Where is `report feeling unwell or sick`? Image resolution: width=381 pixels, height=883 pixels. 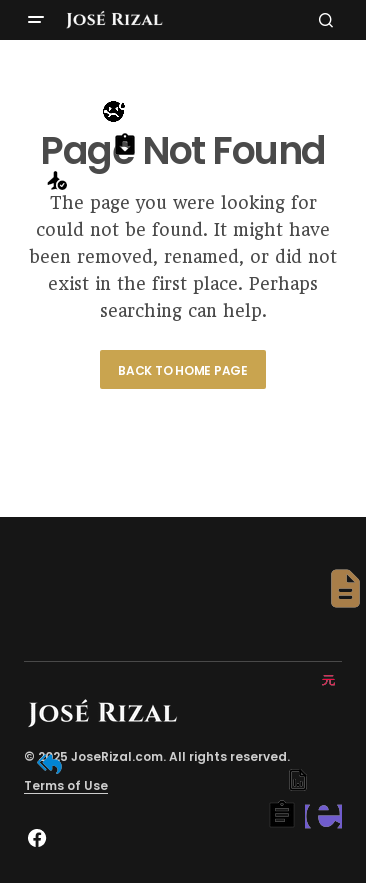
report feeling unwell or sick is located at coordinates (113, 111).